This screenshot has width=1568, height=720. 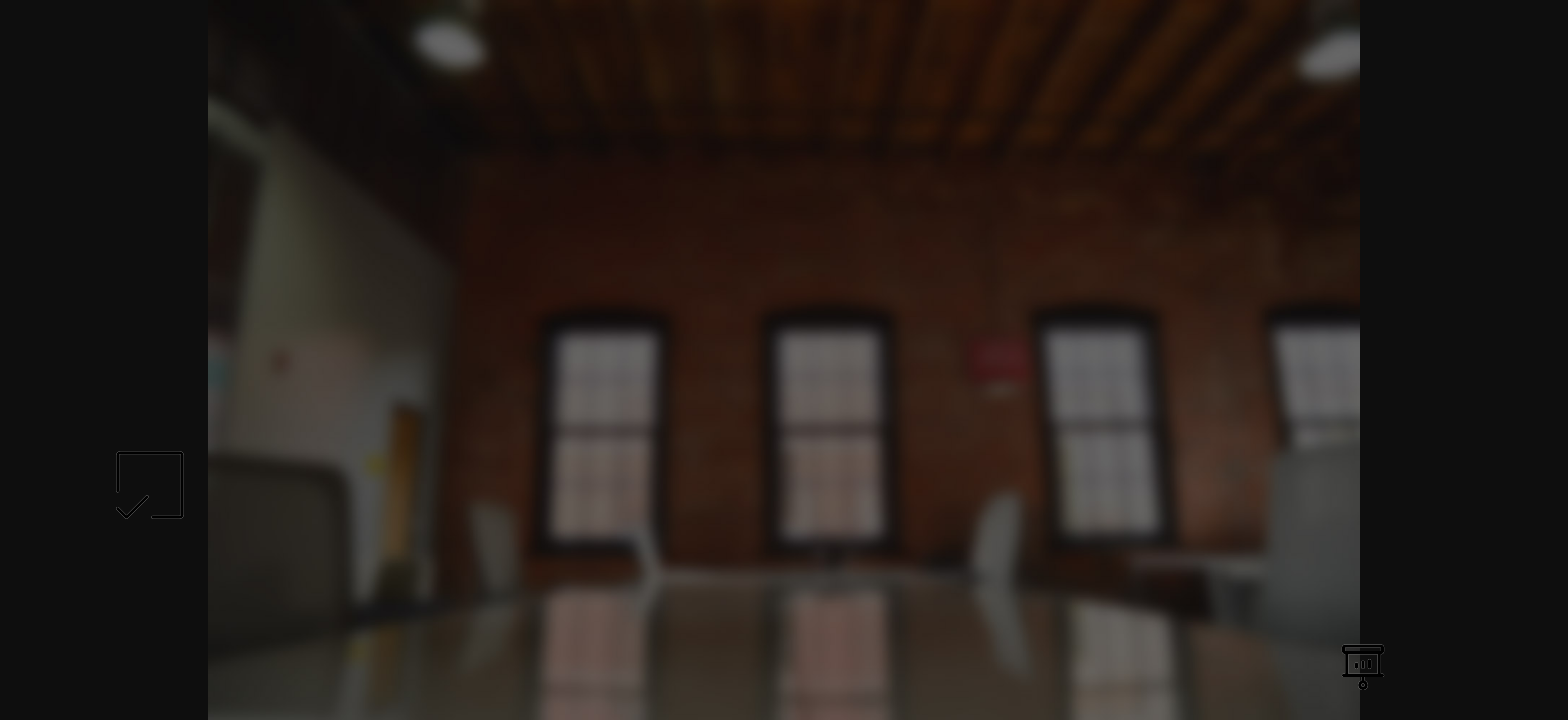 I want to click on mark task as complete, so click(x=150, y=485).